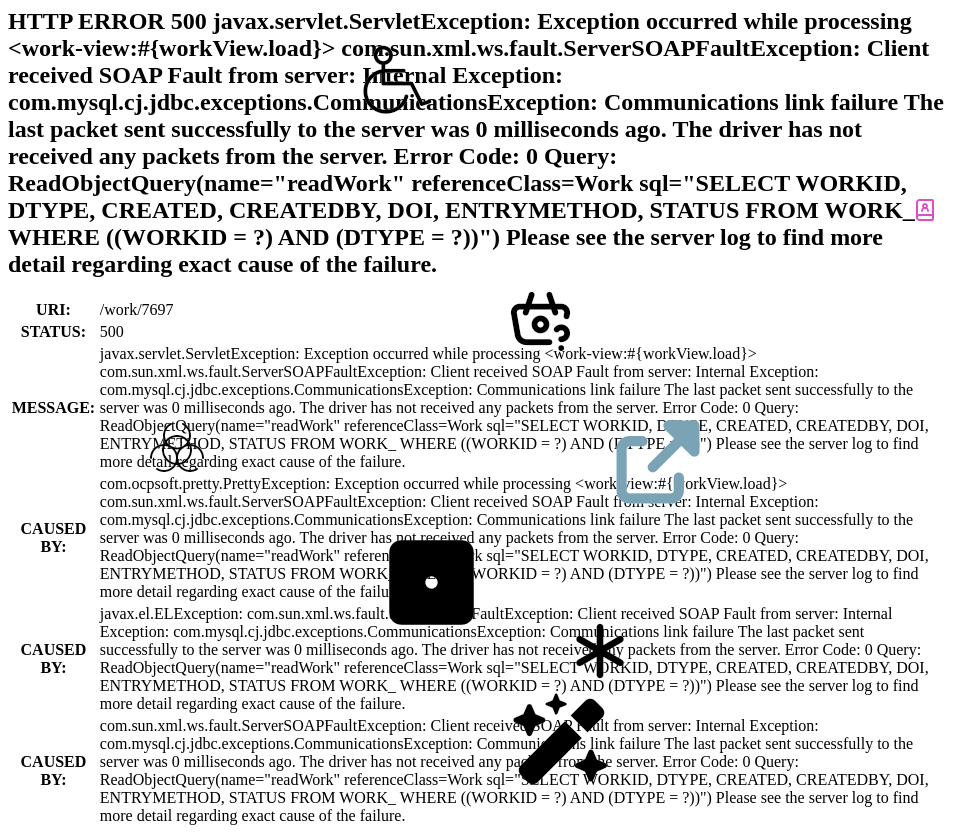 The image size is (954, 836). Describe the element at coordinates (561, 741) in the screenshot. I see `apply automatic enhancements or effects` at that location.